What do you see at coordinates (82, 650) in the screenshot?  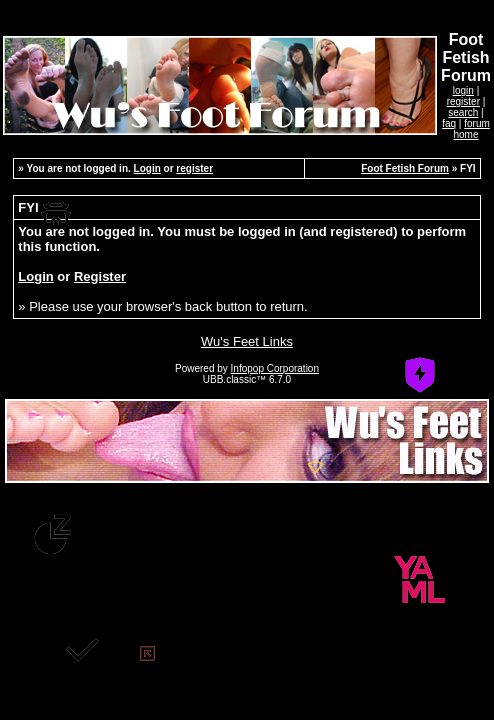 I see `confirms a completed action or task` at bounding box center [82, 650].